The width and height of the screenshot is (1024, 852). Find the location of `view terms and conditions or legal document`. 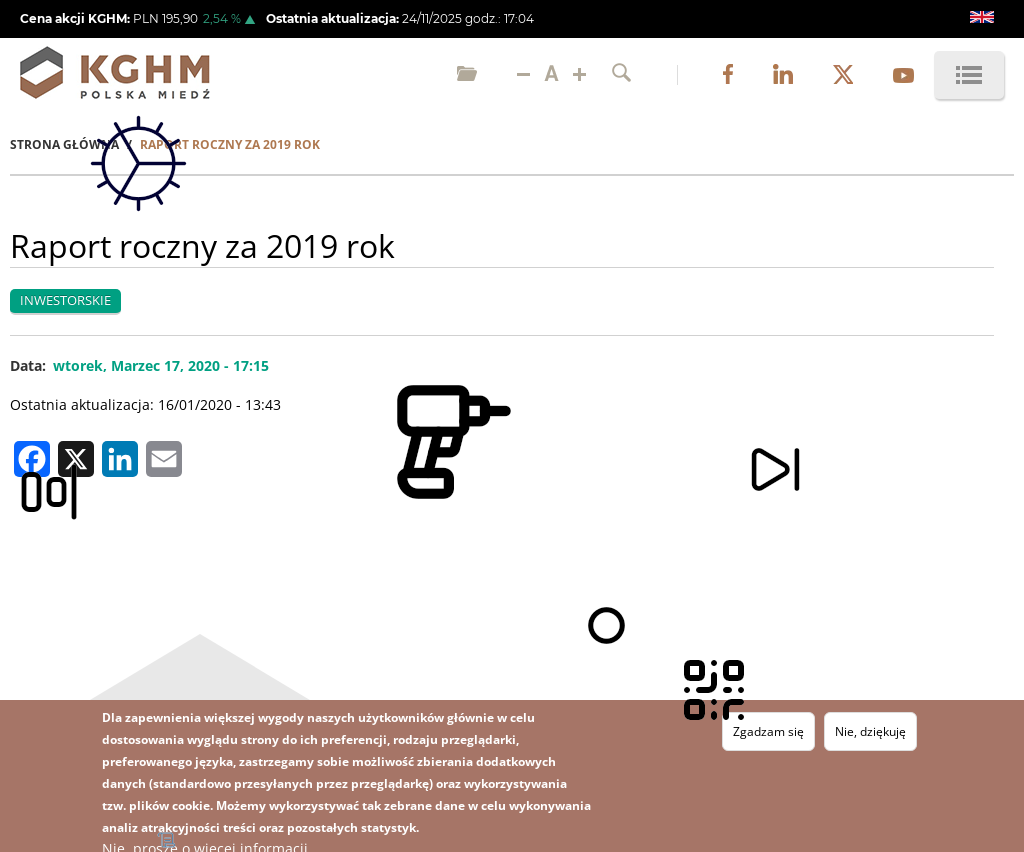

view terms and conditions or legal document is located at coordinates (167, 840).